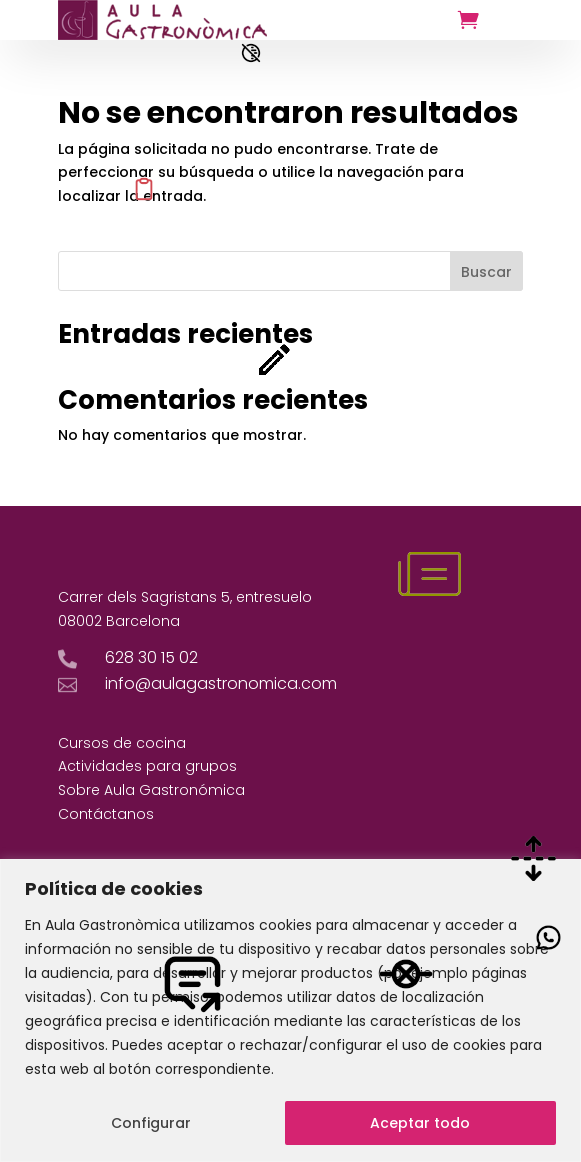 The height and width of the screenshot is (1162, 581). What do you see at coordinates (432, 574) in the screenshot?
I see `view news or articles` at bounding box center [432, 574].